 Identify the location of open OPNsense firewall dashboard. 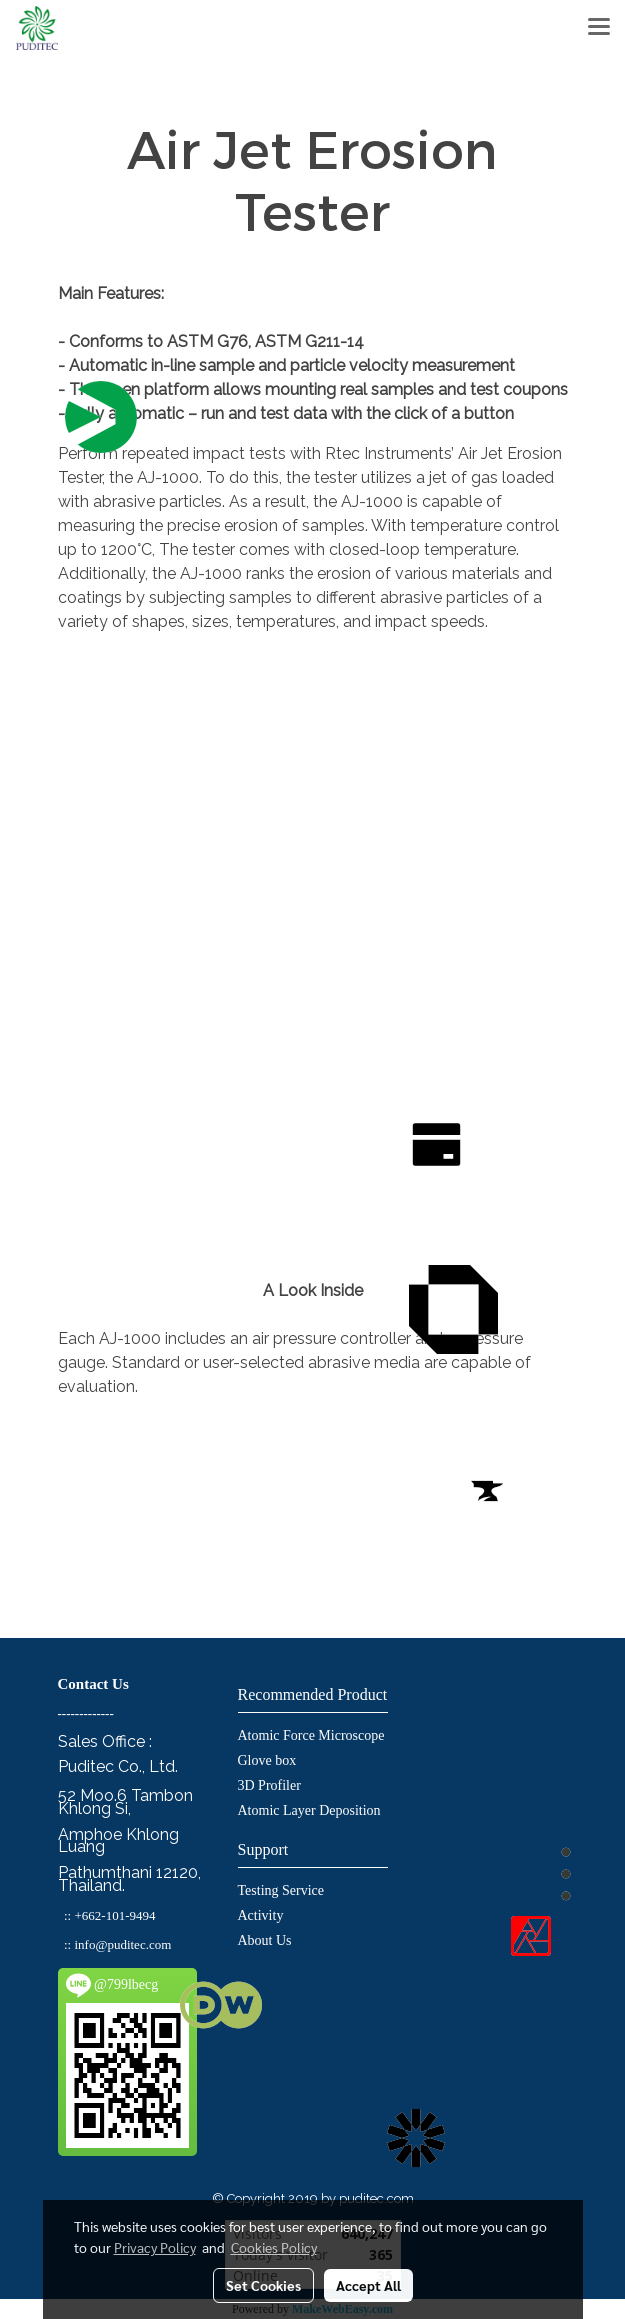
(453, 1309).